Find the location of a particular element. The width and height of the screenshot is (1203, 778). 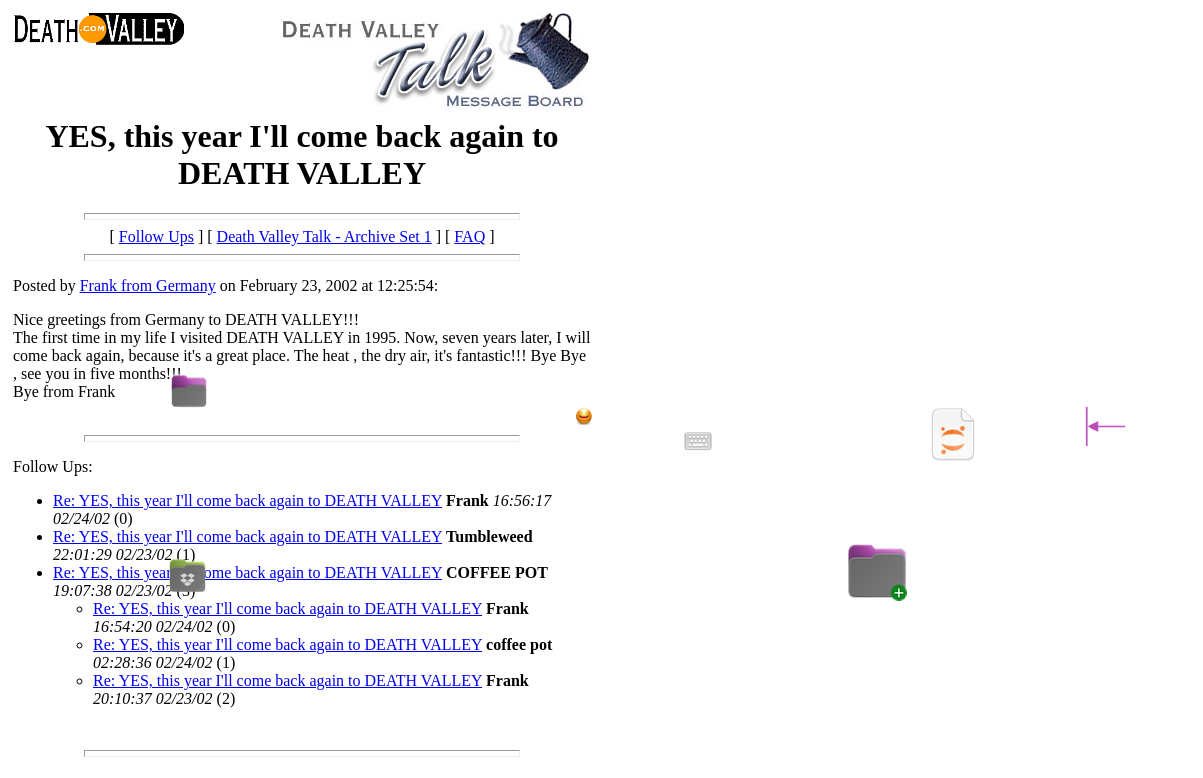

create a new folder is located at coordinates (877, 571).